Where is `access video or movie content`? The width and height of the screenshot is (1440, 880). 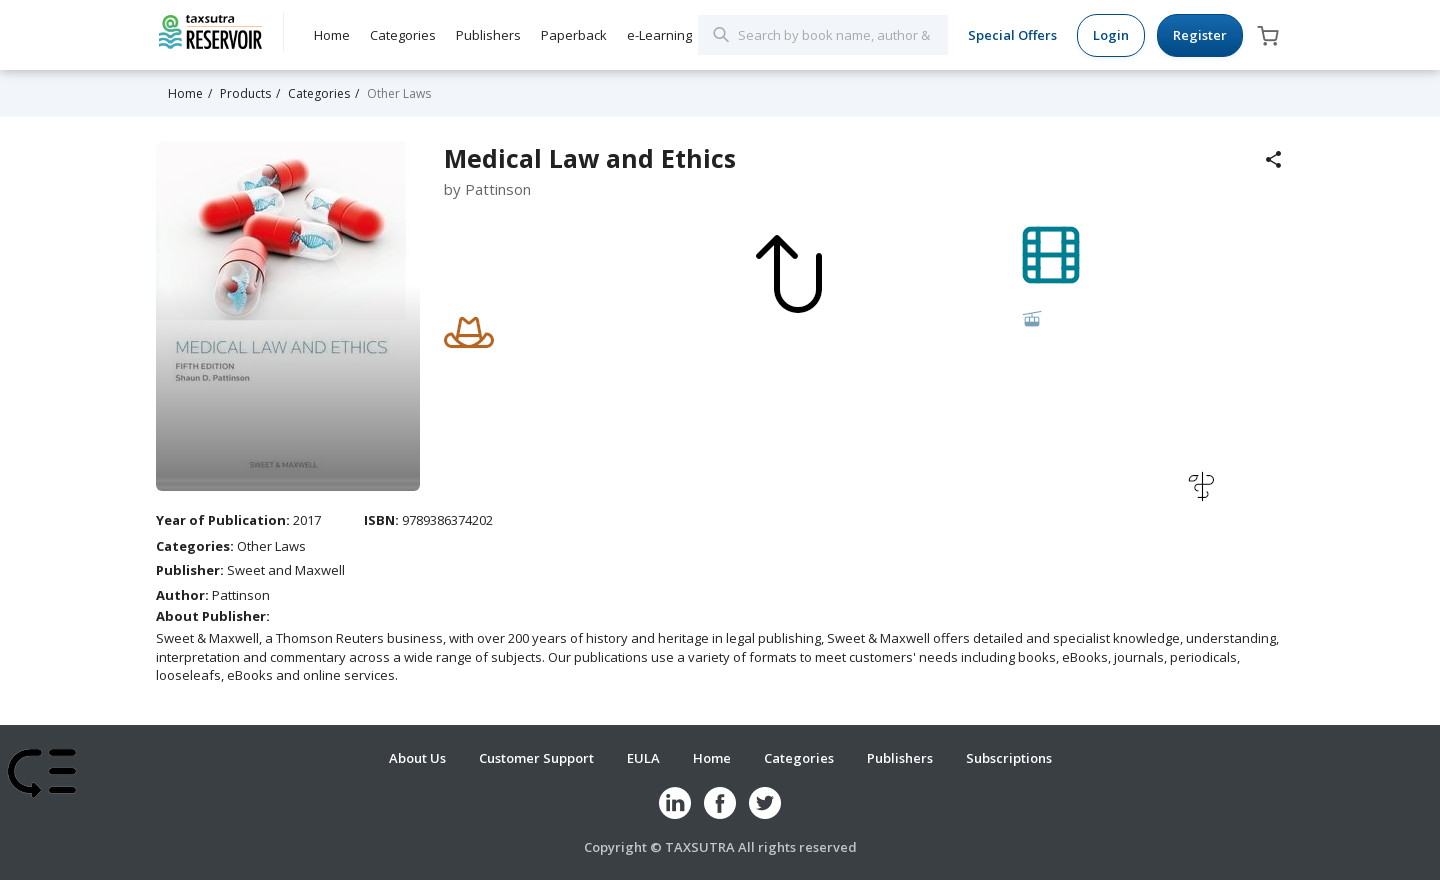
access video or movie content is located at coordinates (1051, 255).